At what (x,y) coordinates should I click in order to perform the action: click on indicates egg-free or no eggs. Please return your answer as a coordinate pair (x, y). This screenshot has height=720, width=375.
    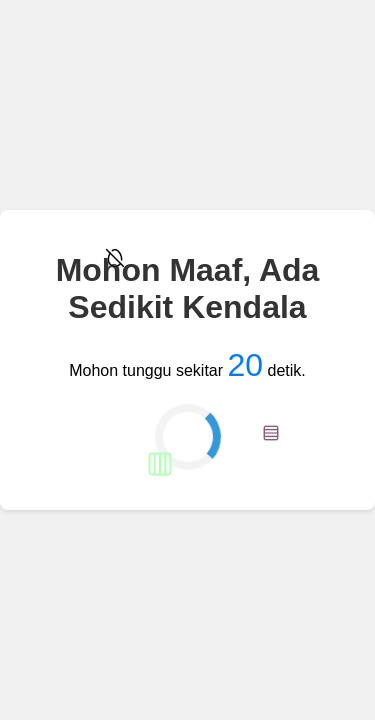
    Looking at the image, I should click on (115, 258).